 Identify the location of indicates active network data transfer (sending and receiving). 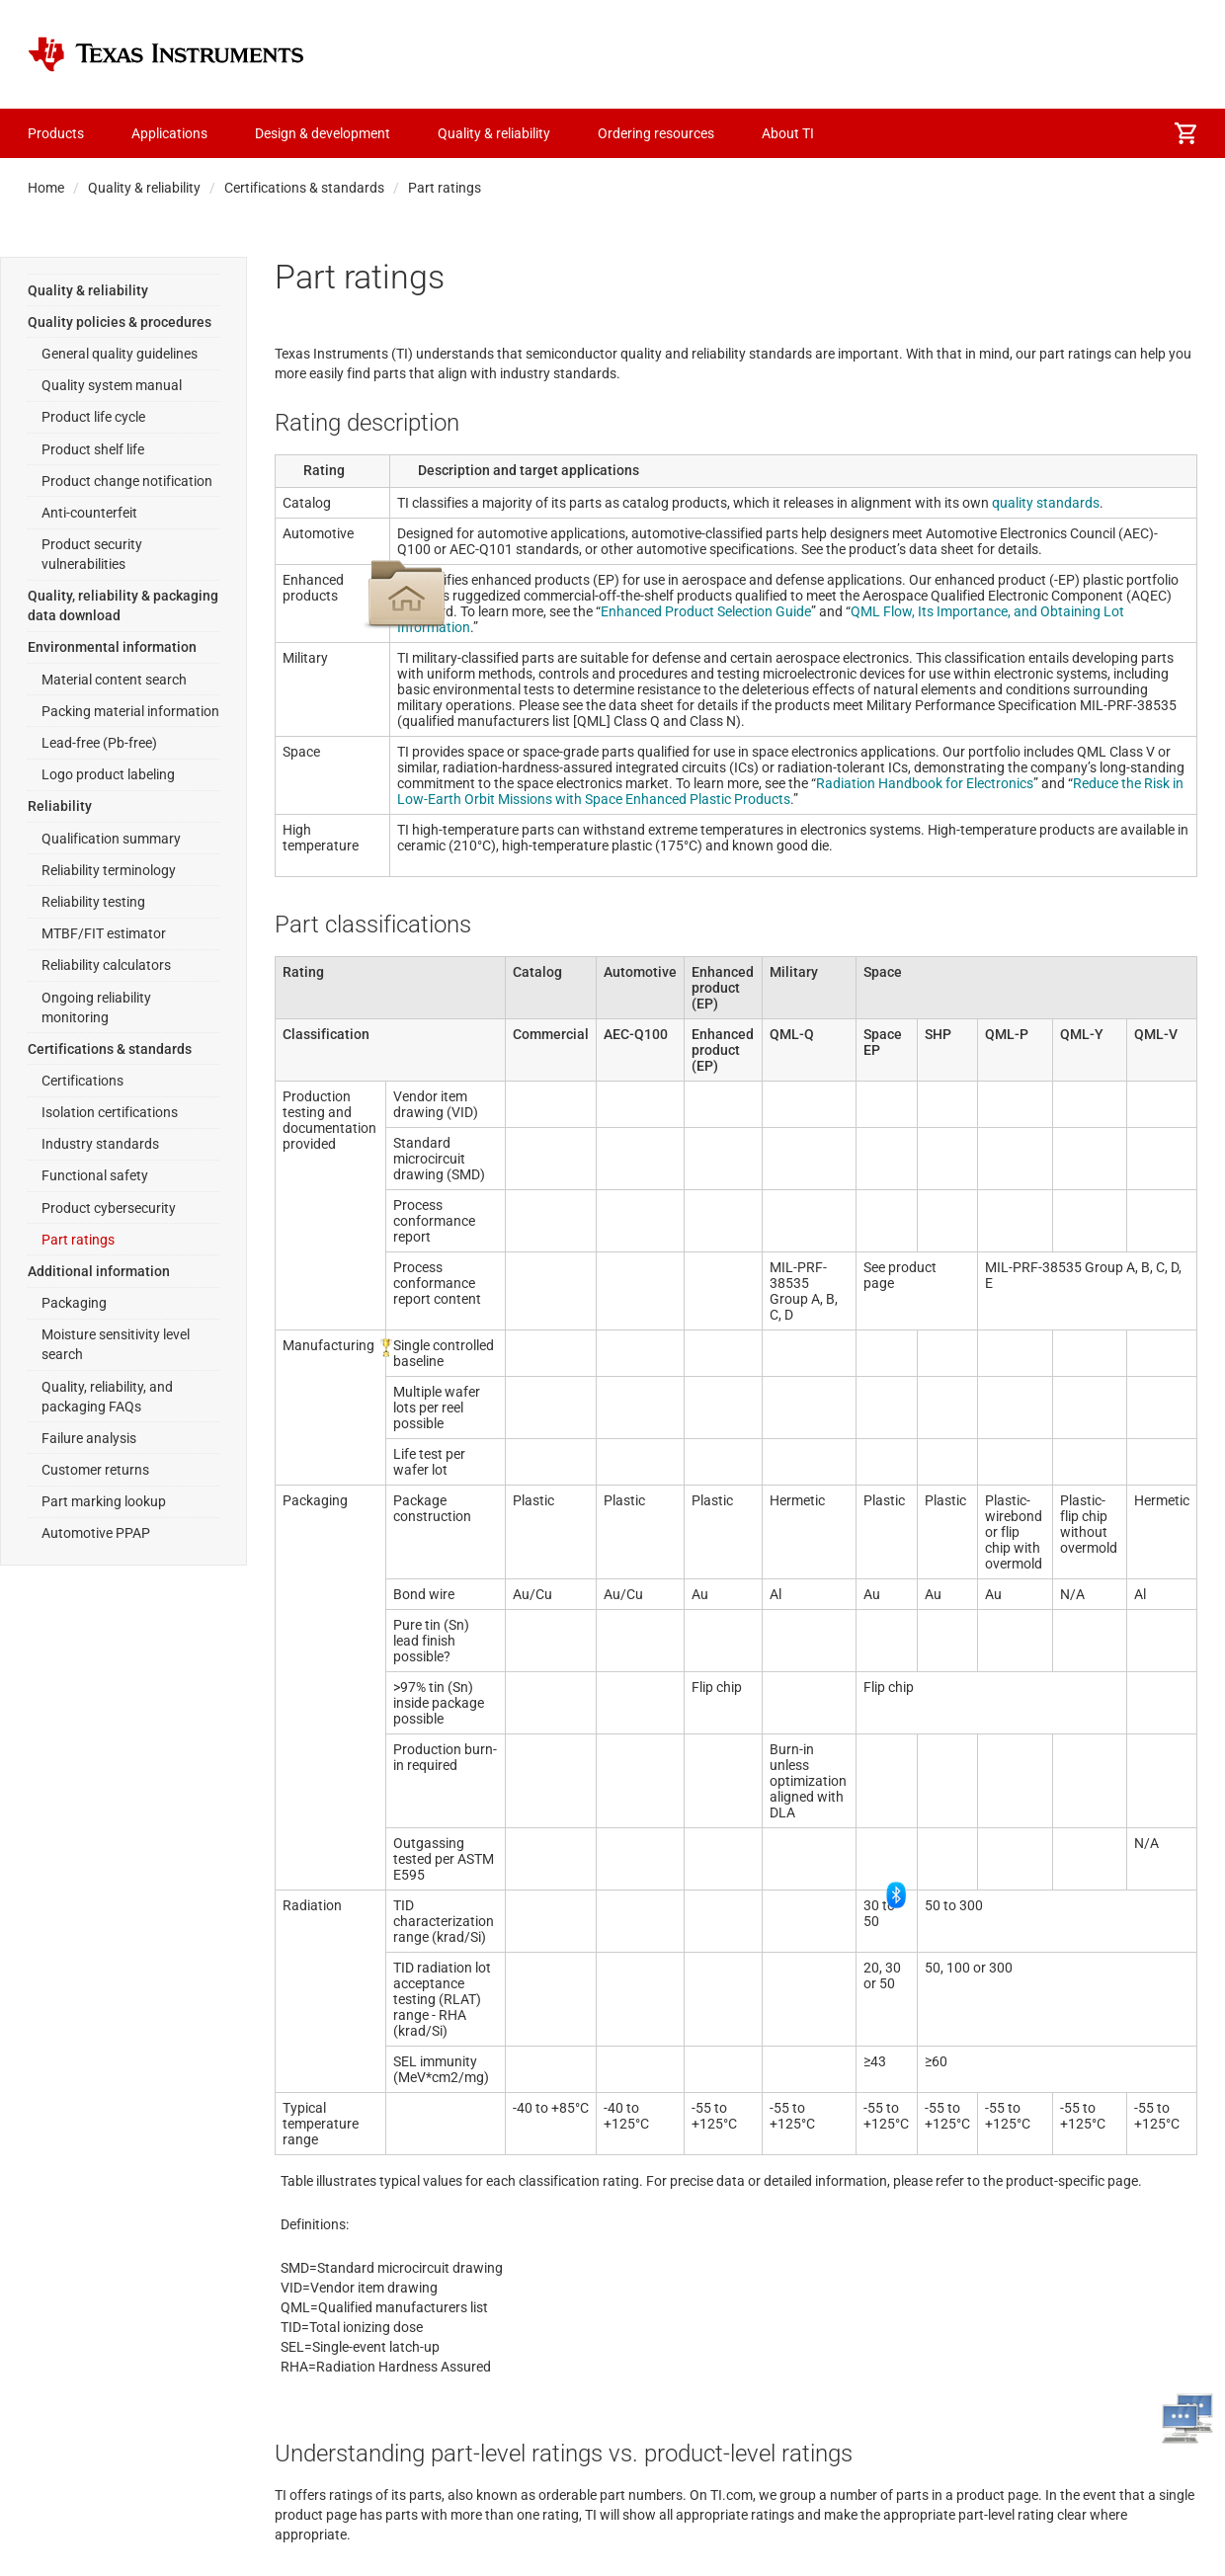
(1186, 2418).